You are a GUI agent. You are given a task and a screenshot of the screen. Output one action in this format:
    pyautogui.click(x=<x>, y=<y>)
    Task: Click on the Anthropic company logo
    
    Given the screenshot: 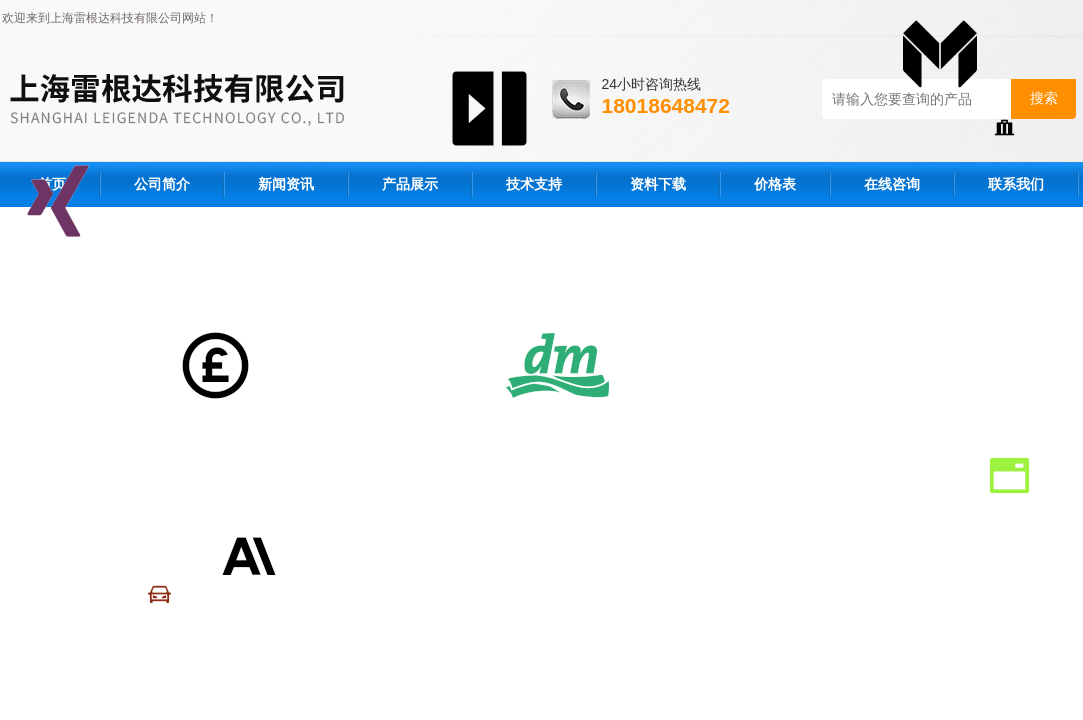 What is the action you would take?
    pyautogui.click(x=249, y=555)
    